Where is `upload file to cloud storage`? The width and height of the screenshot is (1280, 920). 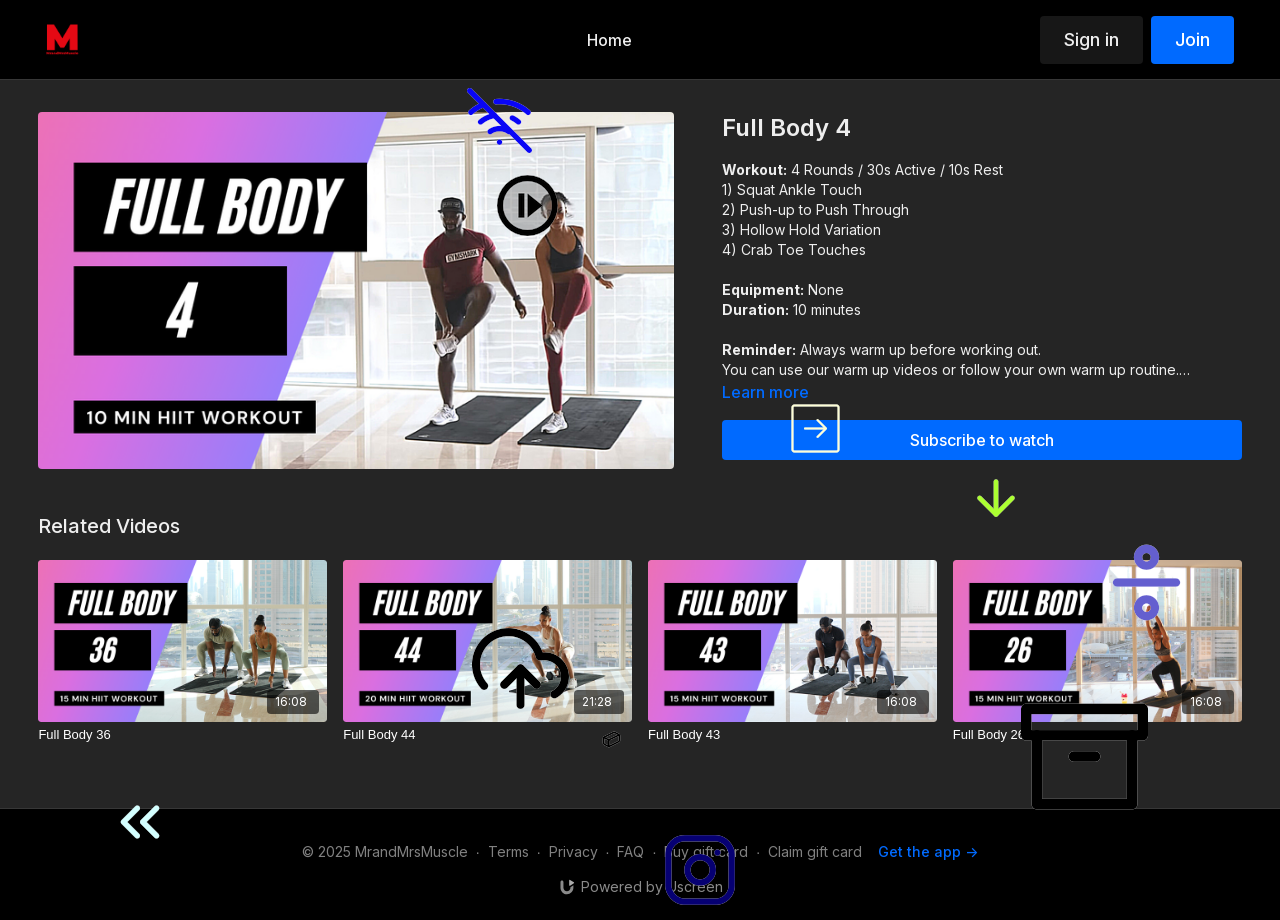
upload file to cloud storage is located at coordinates (520, 668).